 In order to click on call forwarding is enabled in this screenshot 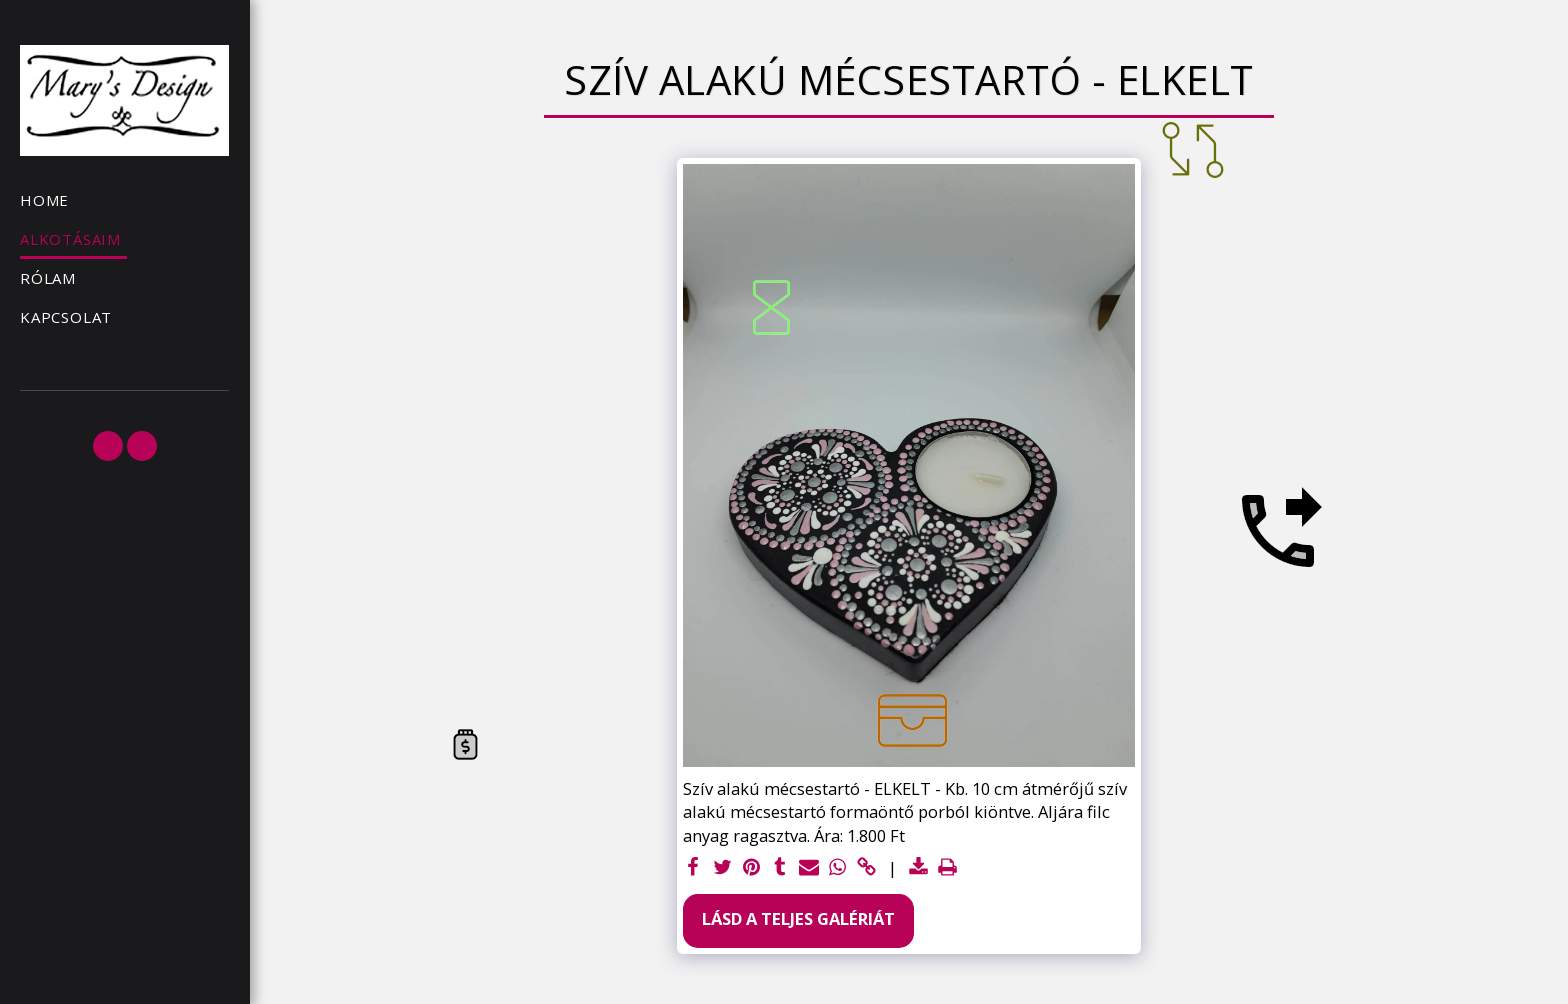, I will do `click(1278, 531)`.